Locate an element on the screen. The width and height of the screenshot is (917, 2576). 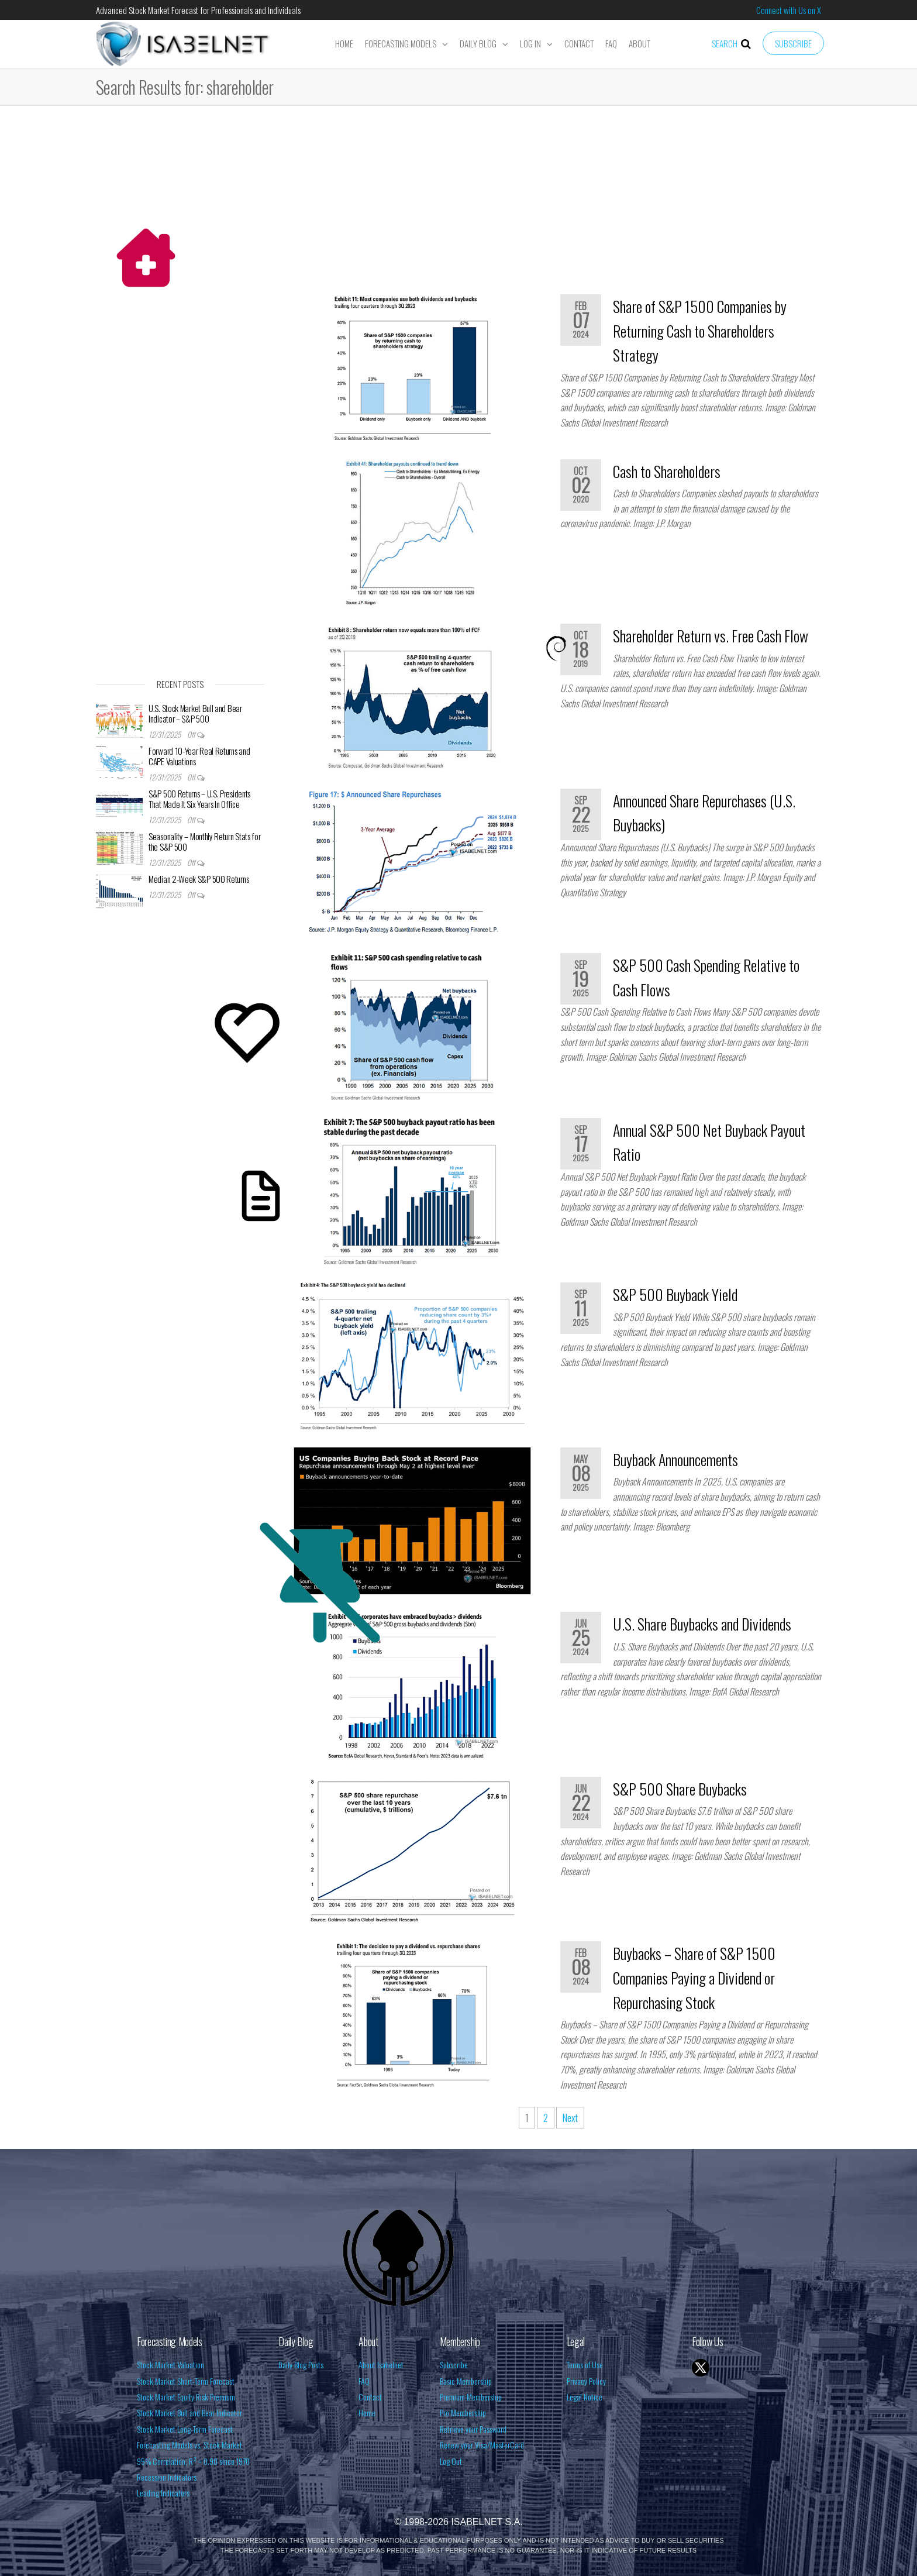
open GitKraken git client is located at coordinates (398, 2258).